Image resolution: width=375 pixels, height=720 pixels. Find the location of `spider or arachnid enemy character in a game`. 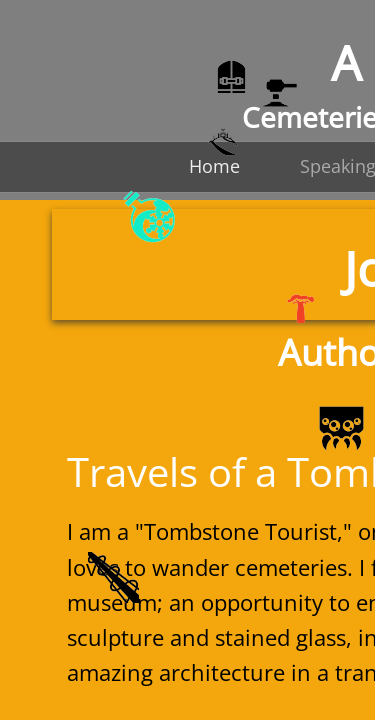

spider or arachnid enemy character in a game is located at coordinates (341, 428).